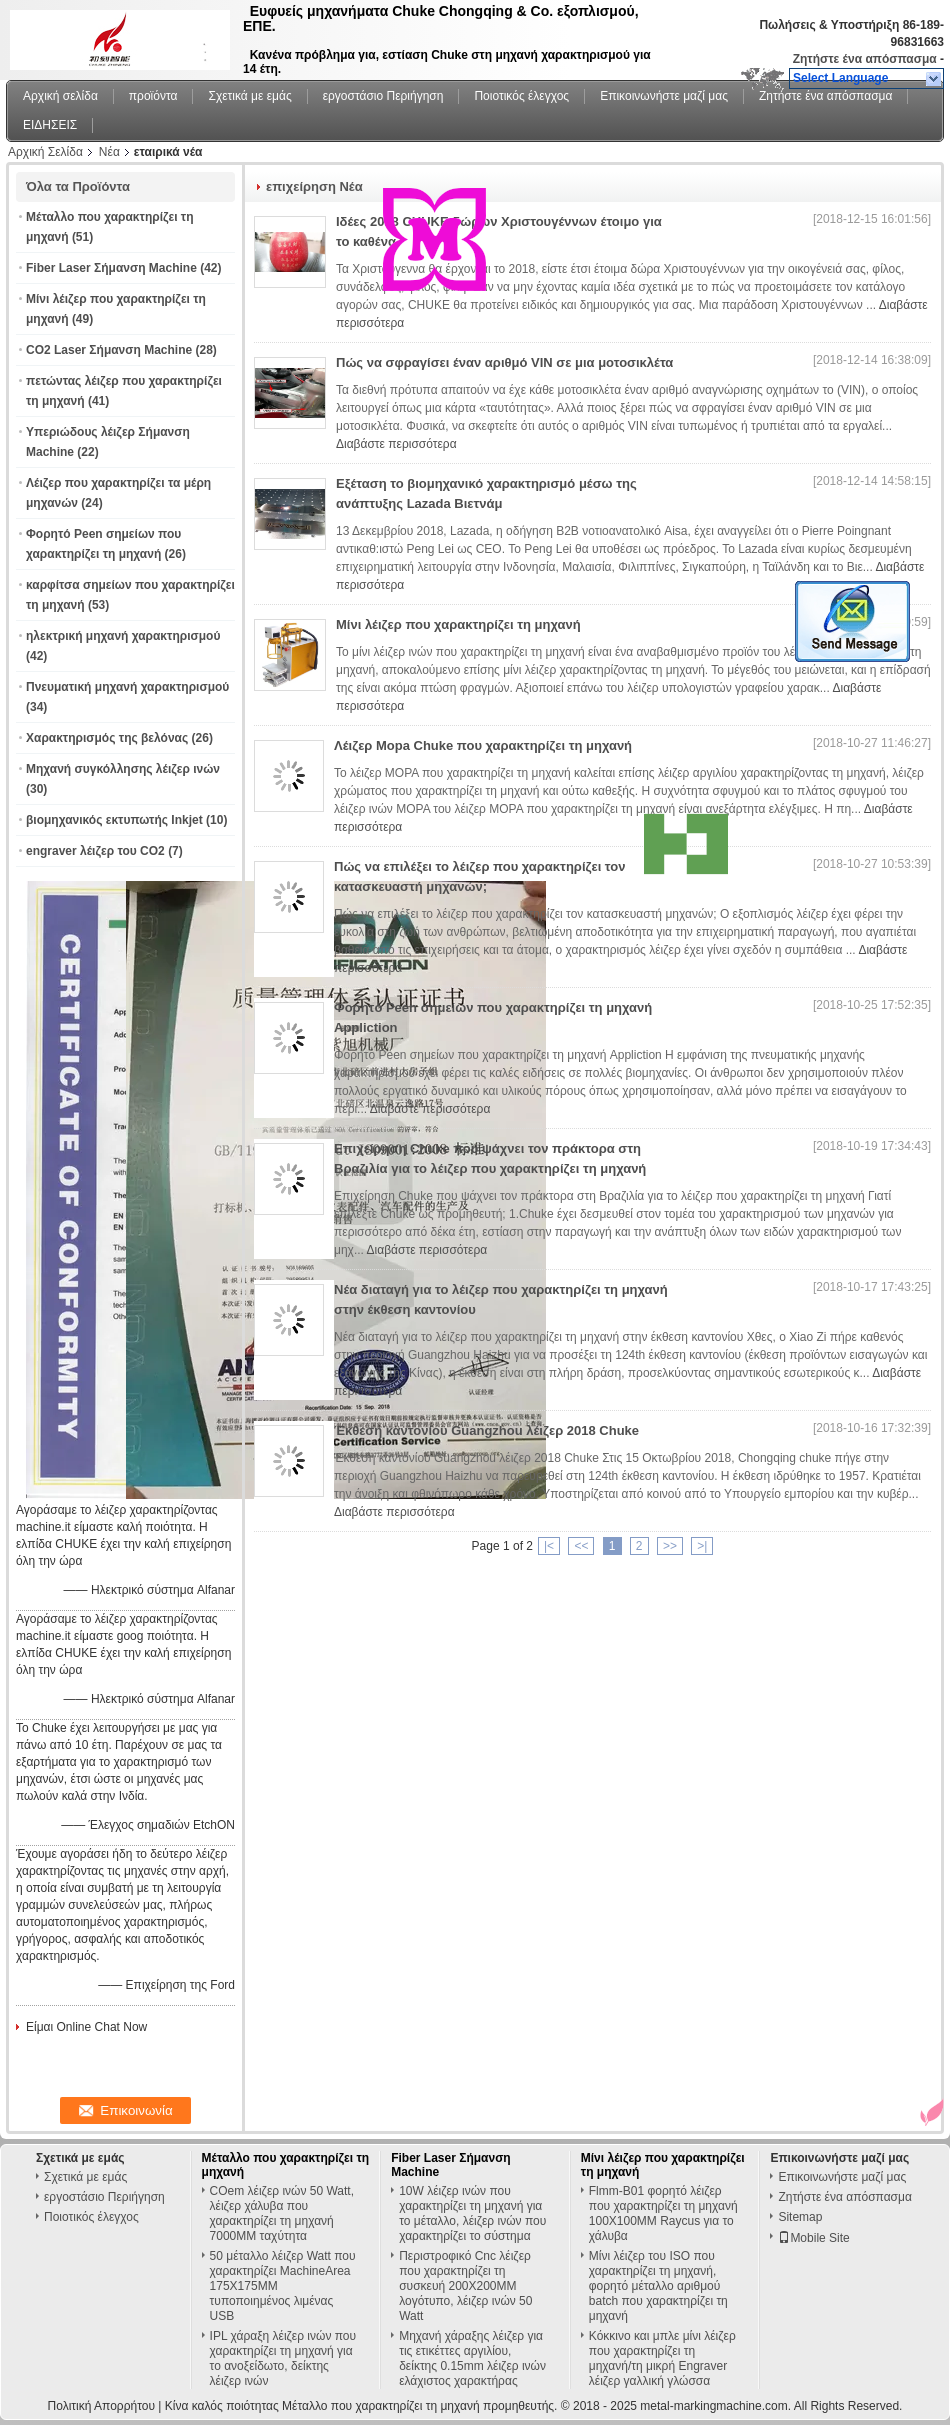  What do you see at coordinates (434, 239) in the screenshot?
I see `müller brand logo` at bounding box center [434, 239].